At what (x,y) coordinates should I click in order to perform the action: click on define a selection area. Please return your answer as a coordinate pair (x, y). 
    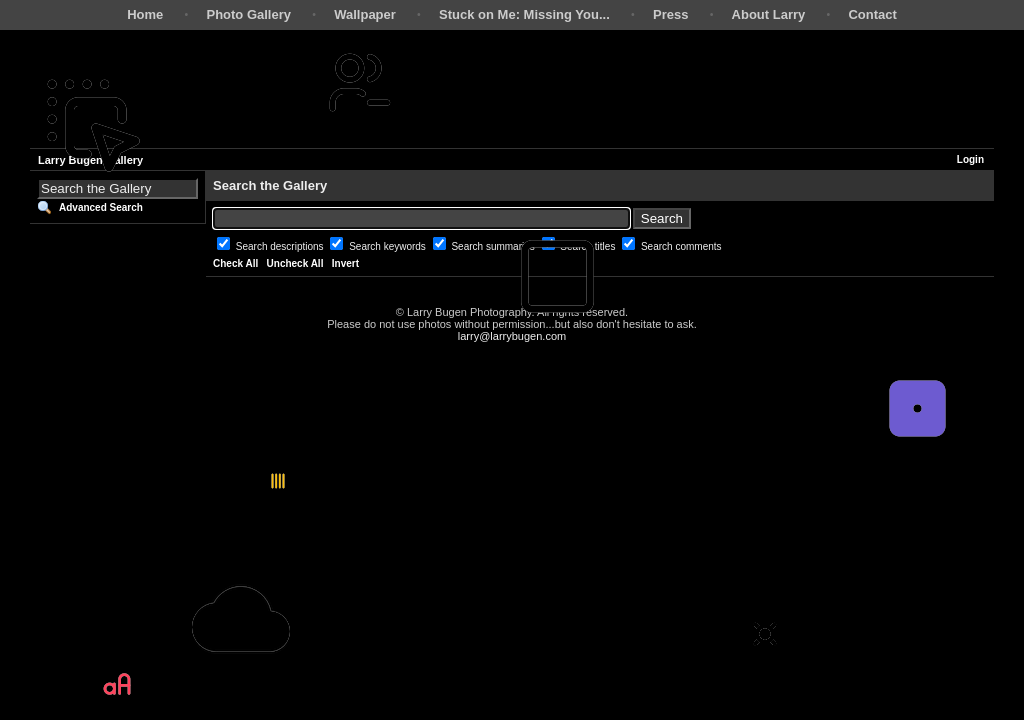
    Looking at the image, I should click on (557, 276).